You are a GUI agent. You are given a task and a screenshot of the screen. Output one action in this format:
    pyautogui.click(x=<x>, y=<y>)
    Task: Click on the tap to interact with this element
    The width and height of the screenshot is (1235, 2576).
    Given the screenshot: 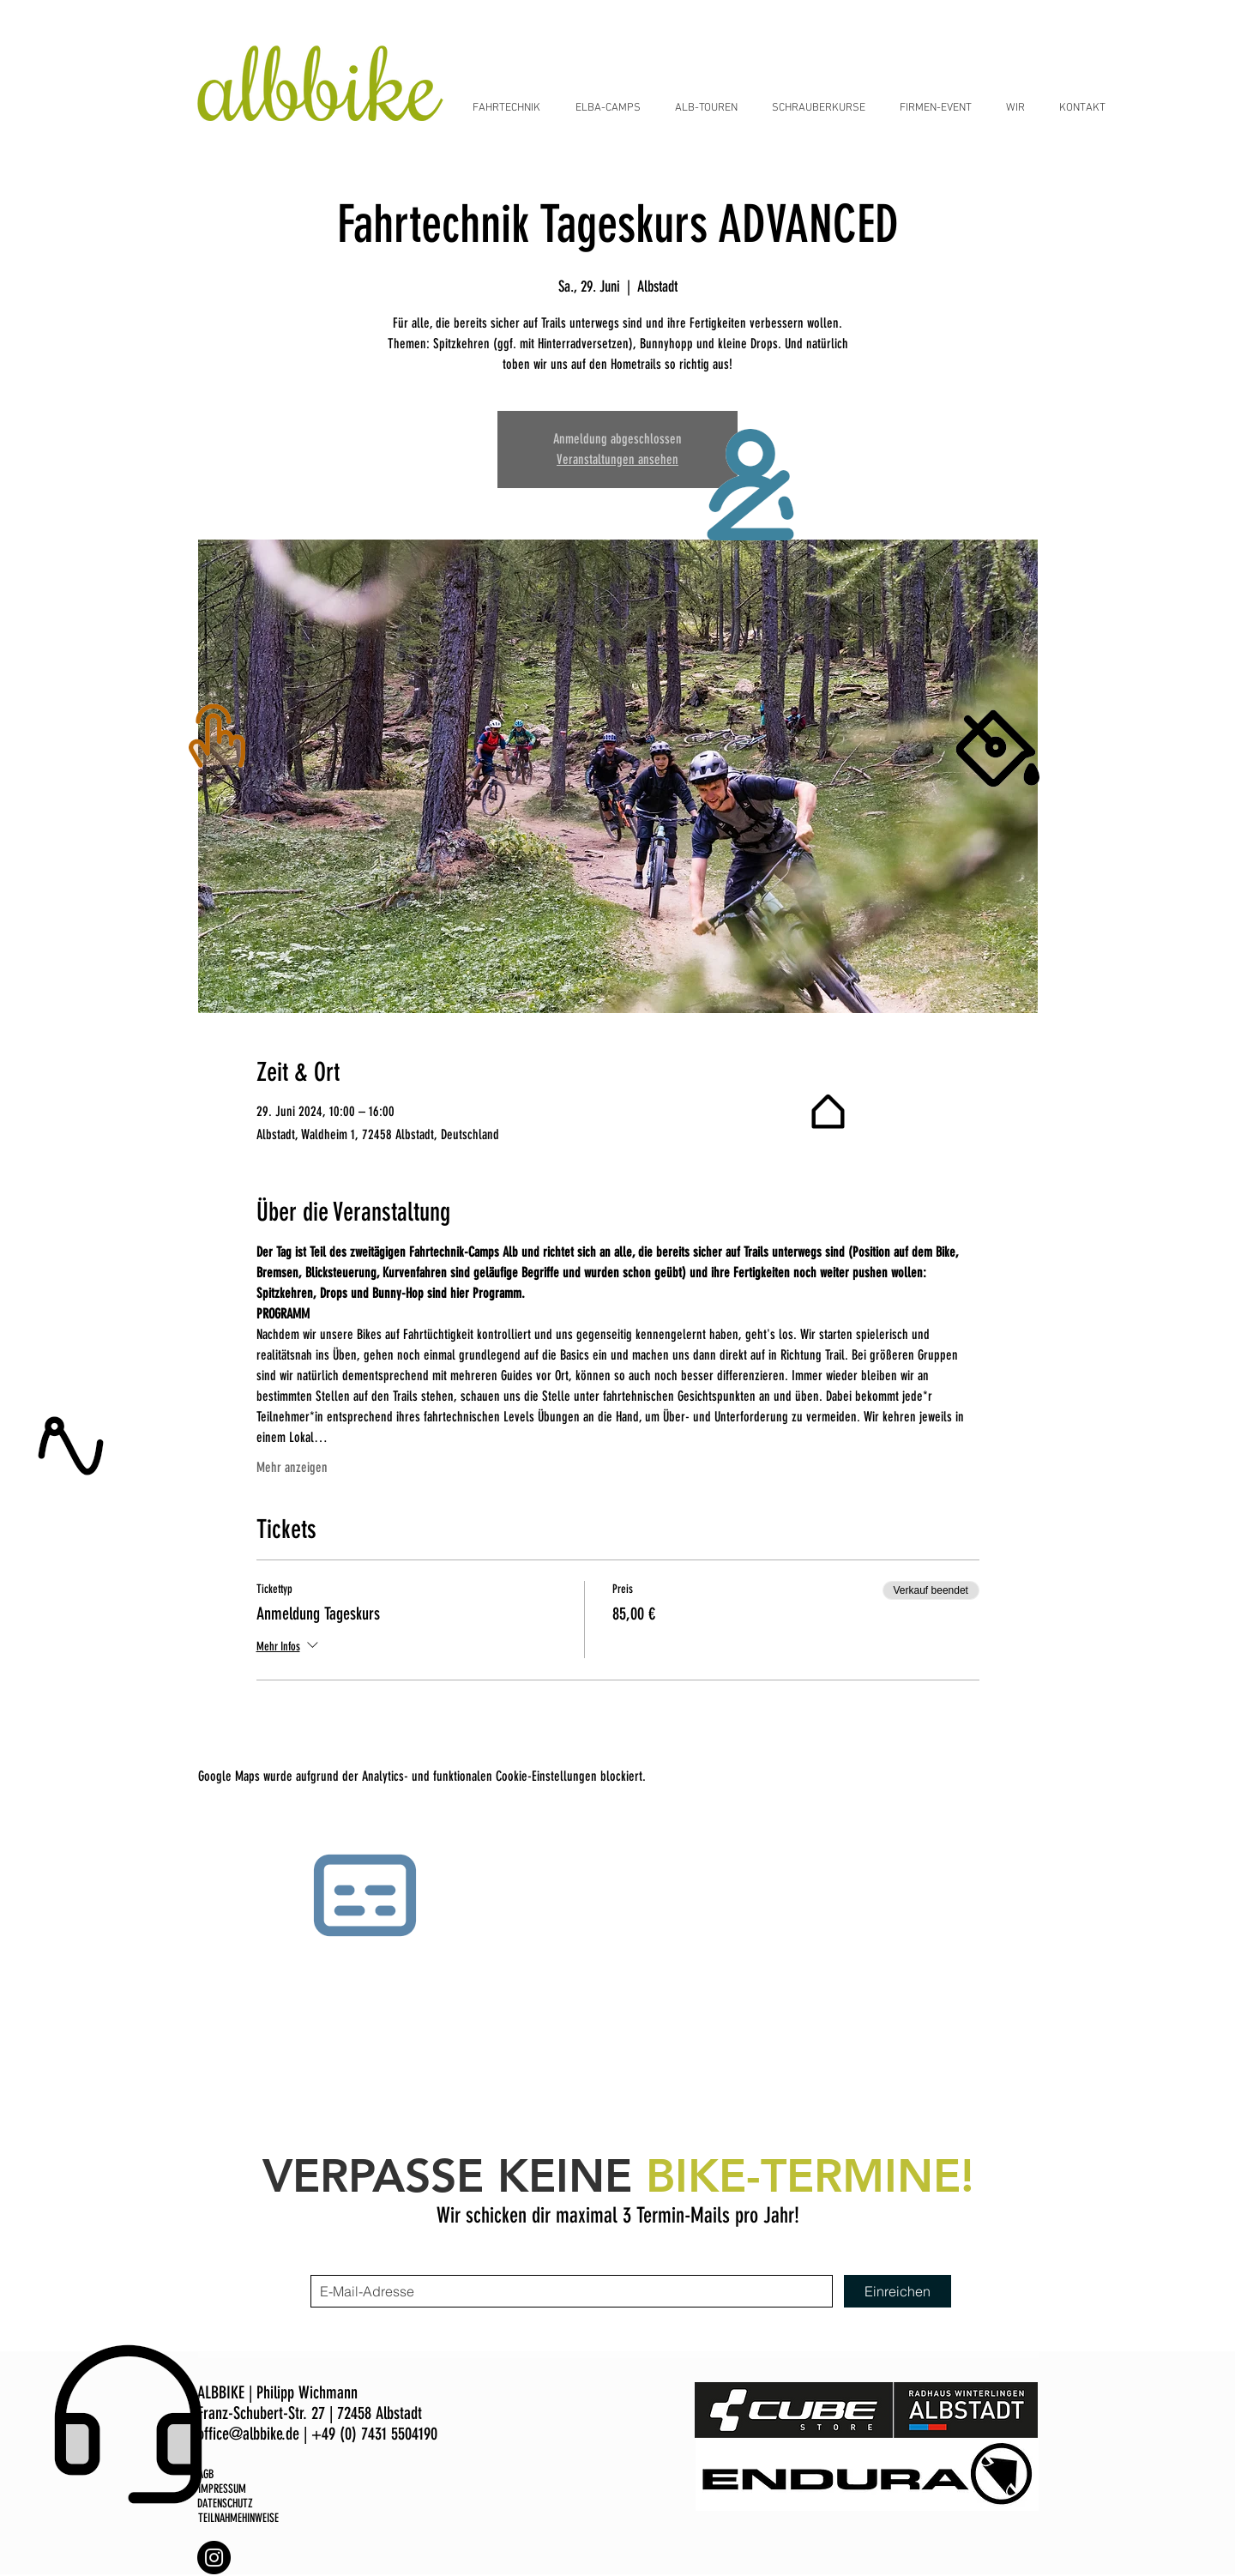 What is the action you would take?
    pyautogui.click(x=217, y=737)
    